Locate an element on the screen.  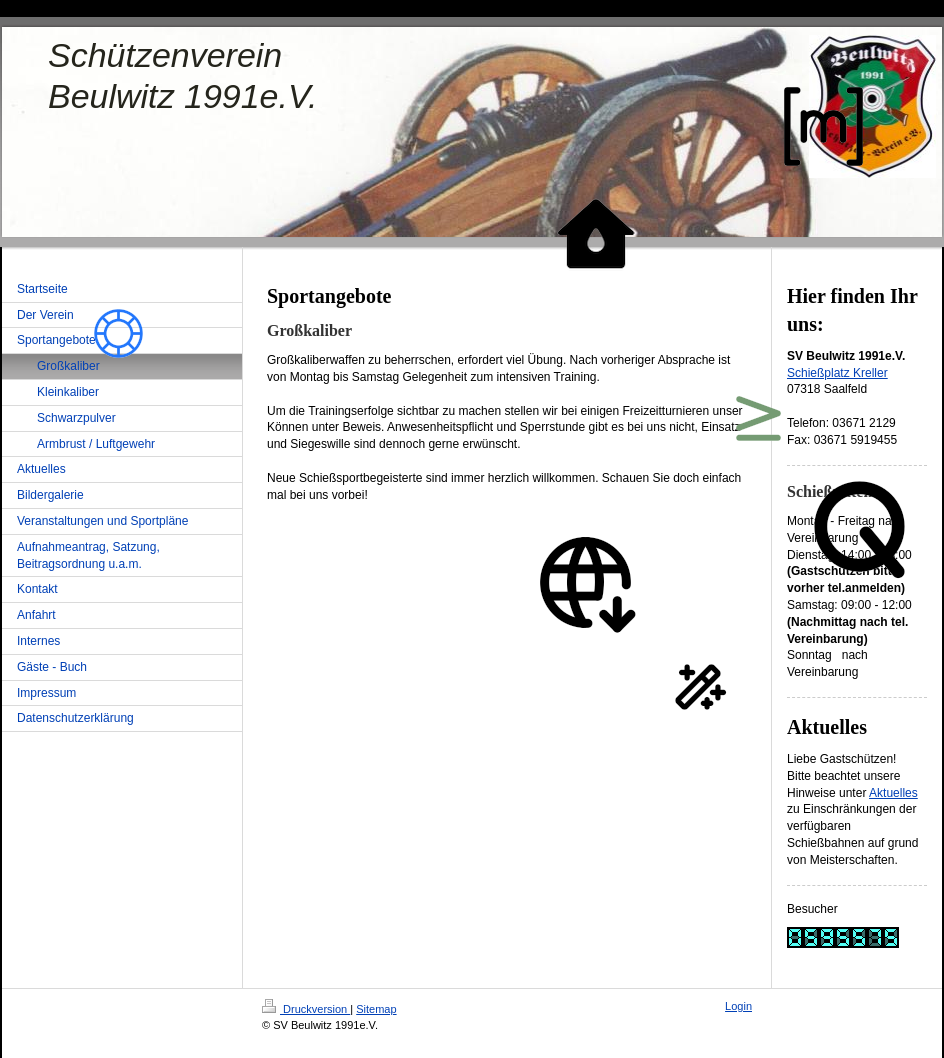
apply auto-enhance or smart adjustments is located at coordinates (698, 687).